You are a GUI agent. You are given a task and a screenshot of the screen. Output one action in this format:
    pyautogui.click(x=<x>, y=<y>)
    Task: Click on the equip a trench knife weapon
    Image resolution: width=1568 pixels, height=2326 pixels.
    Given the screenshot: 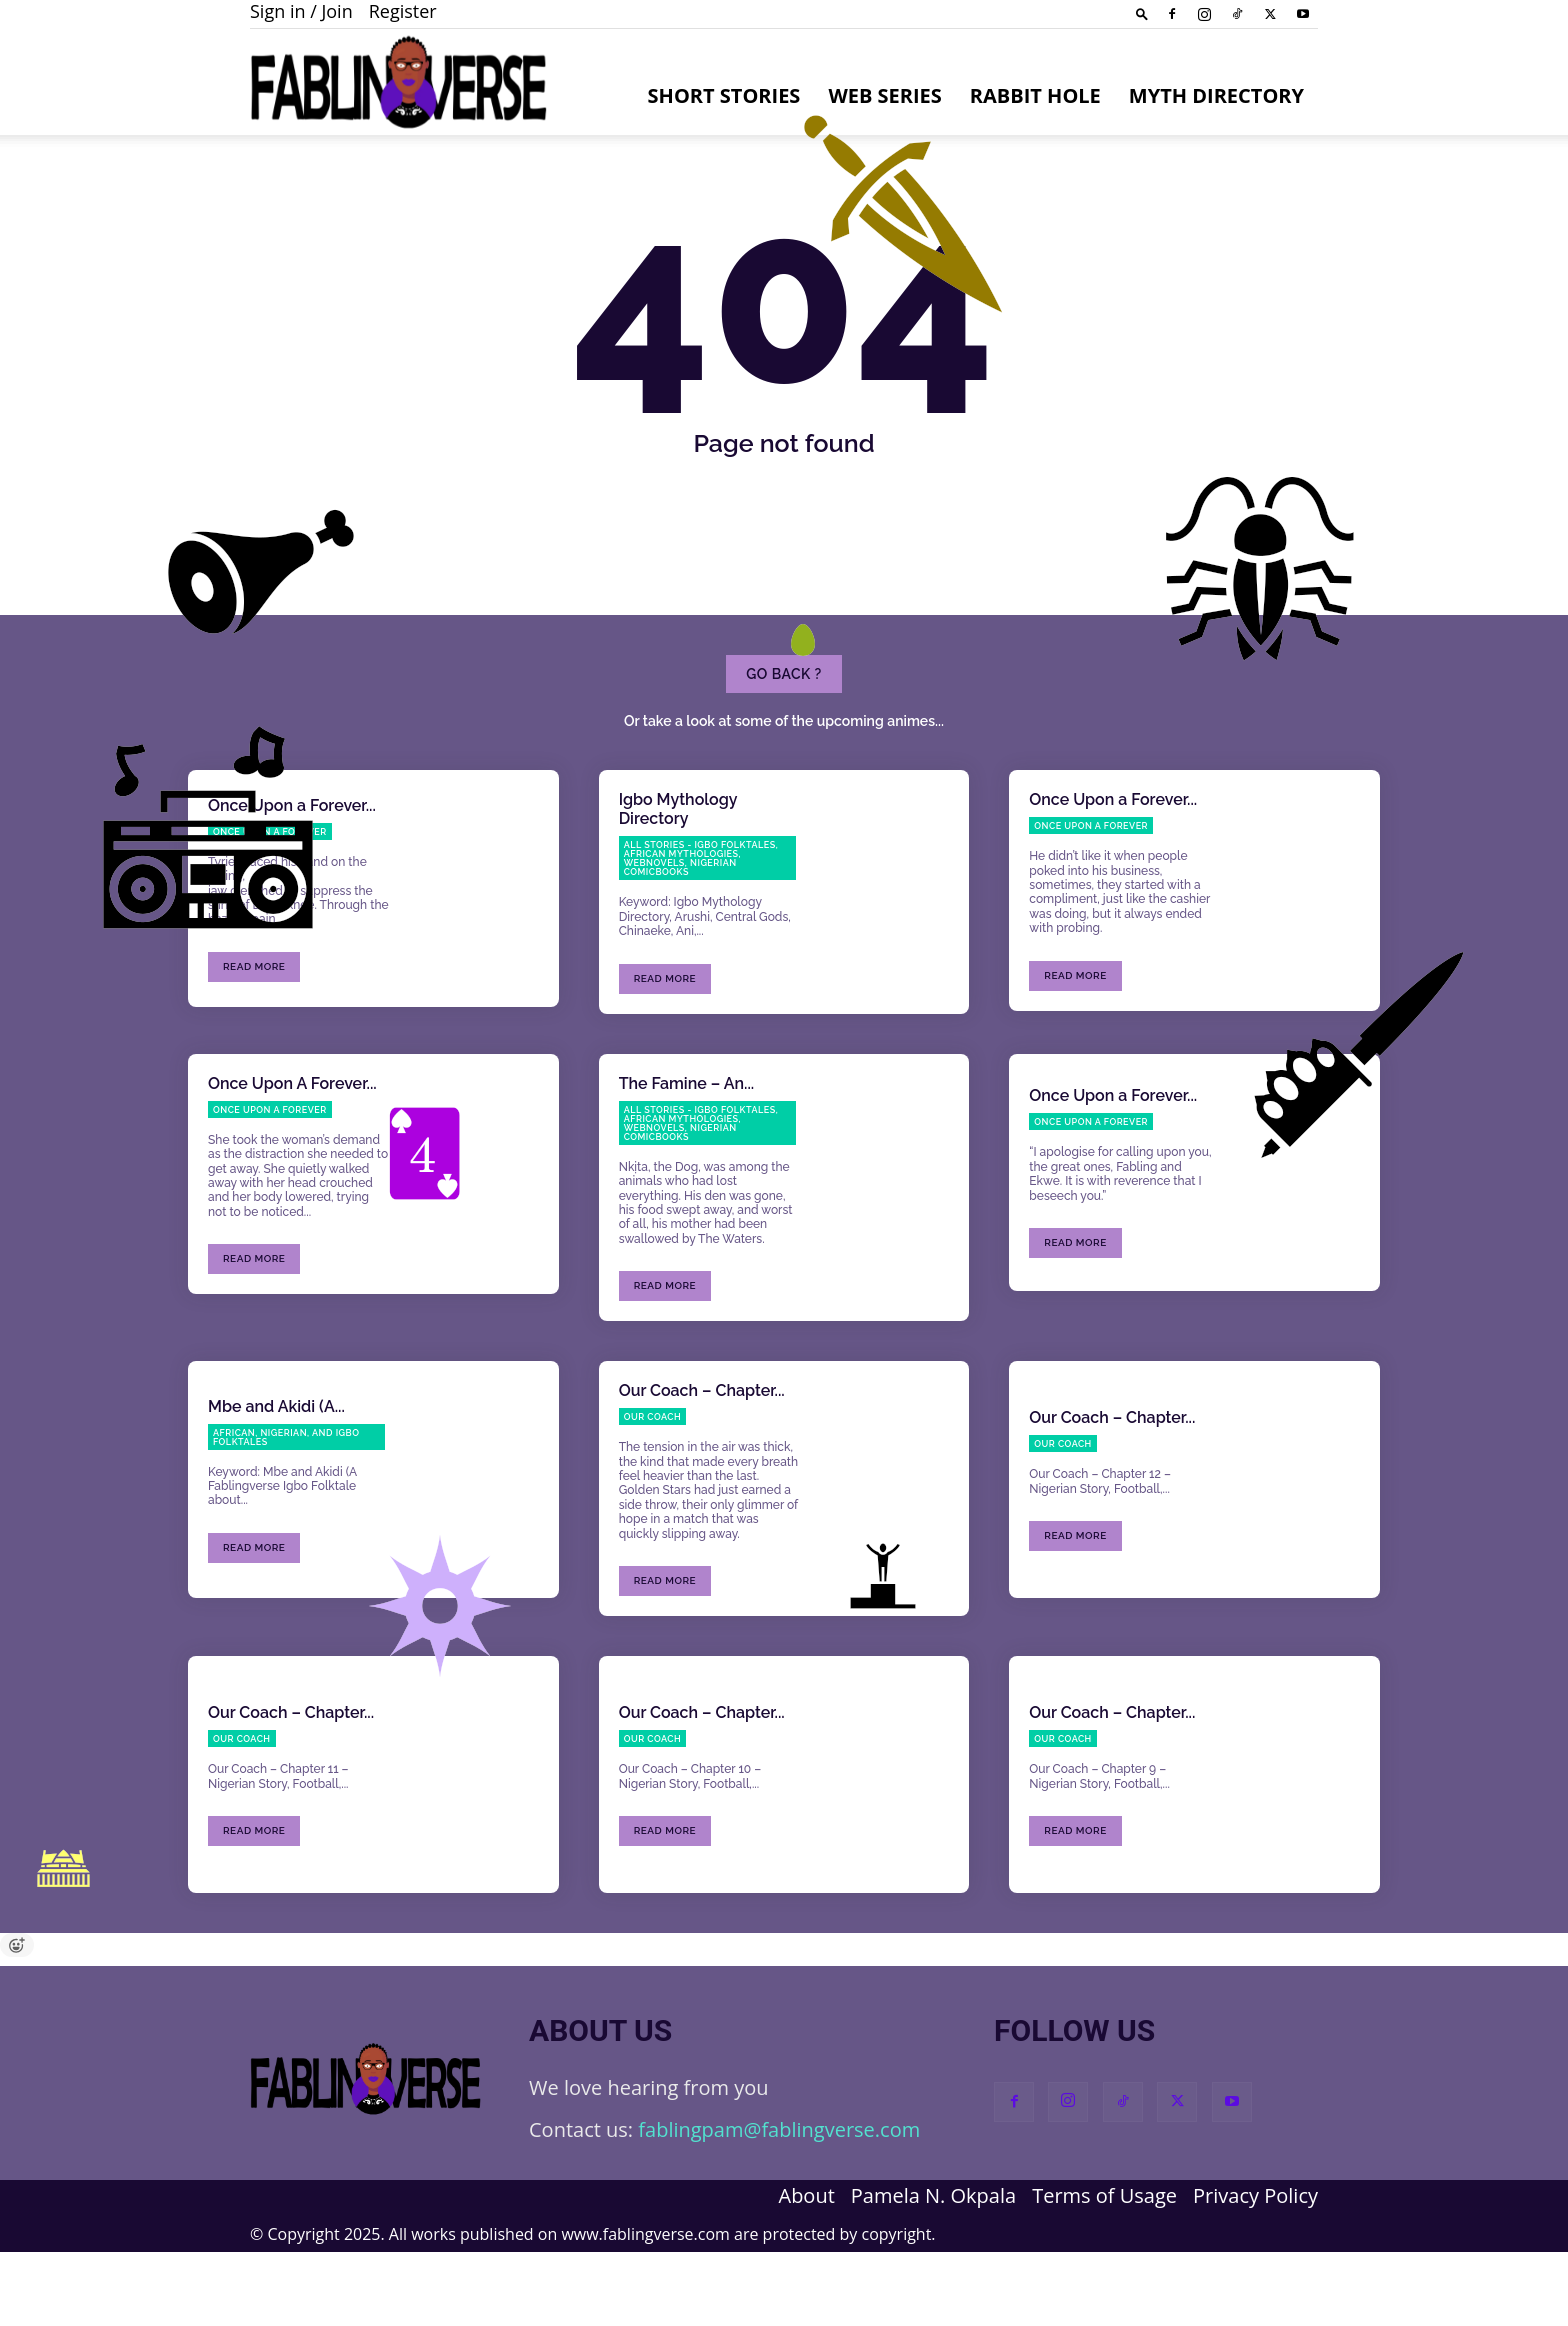 What is the action you would take?
    pyautogui.click(x=1359, y=1055)
    